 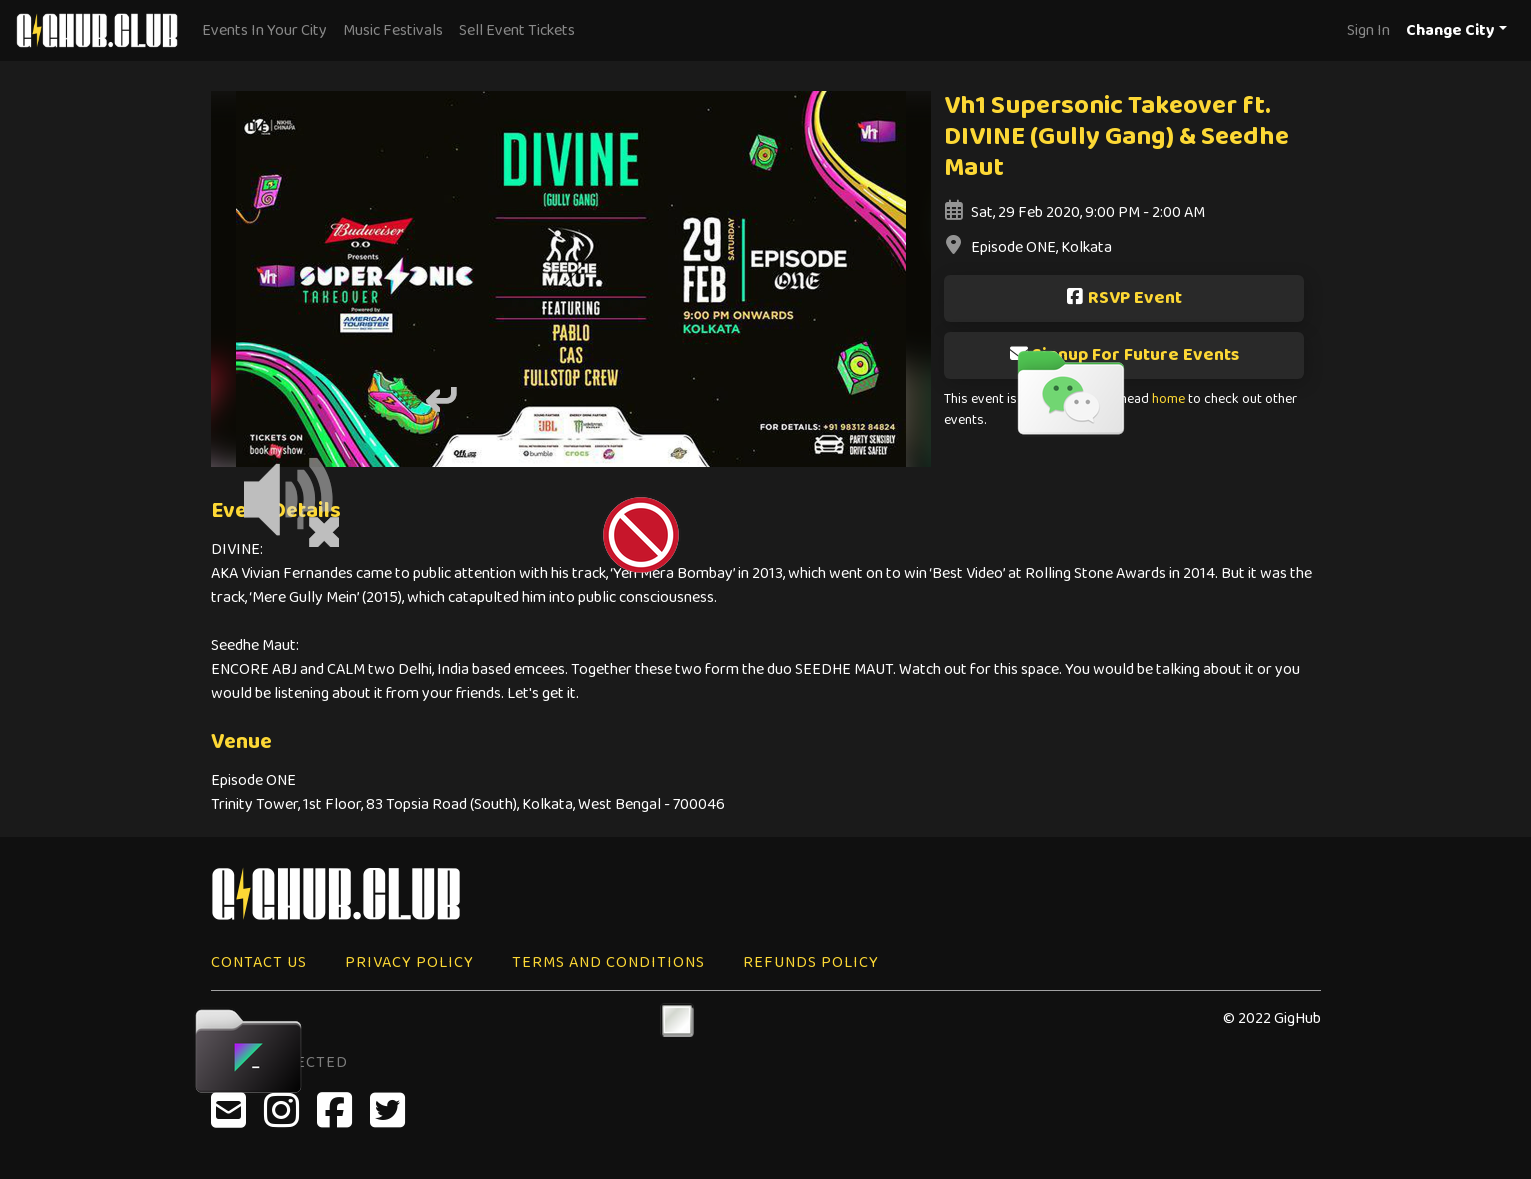 I want to click on remove a group or team, so click(x=641, y=535).